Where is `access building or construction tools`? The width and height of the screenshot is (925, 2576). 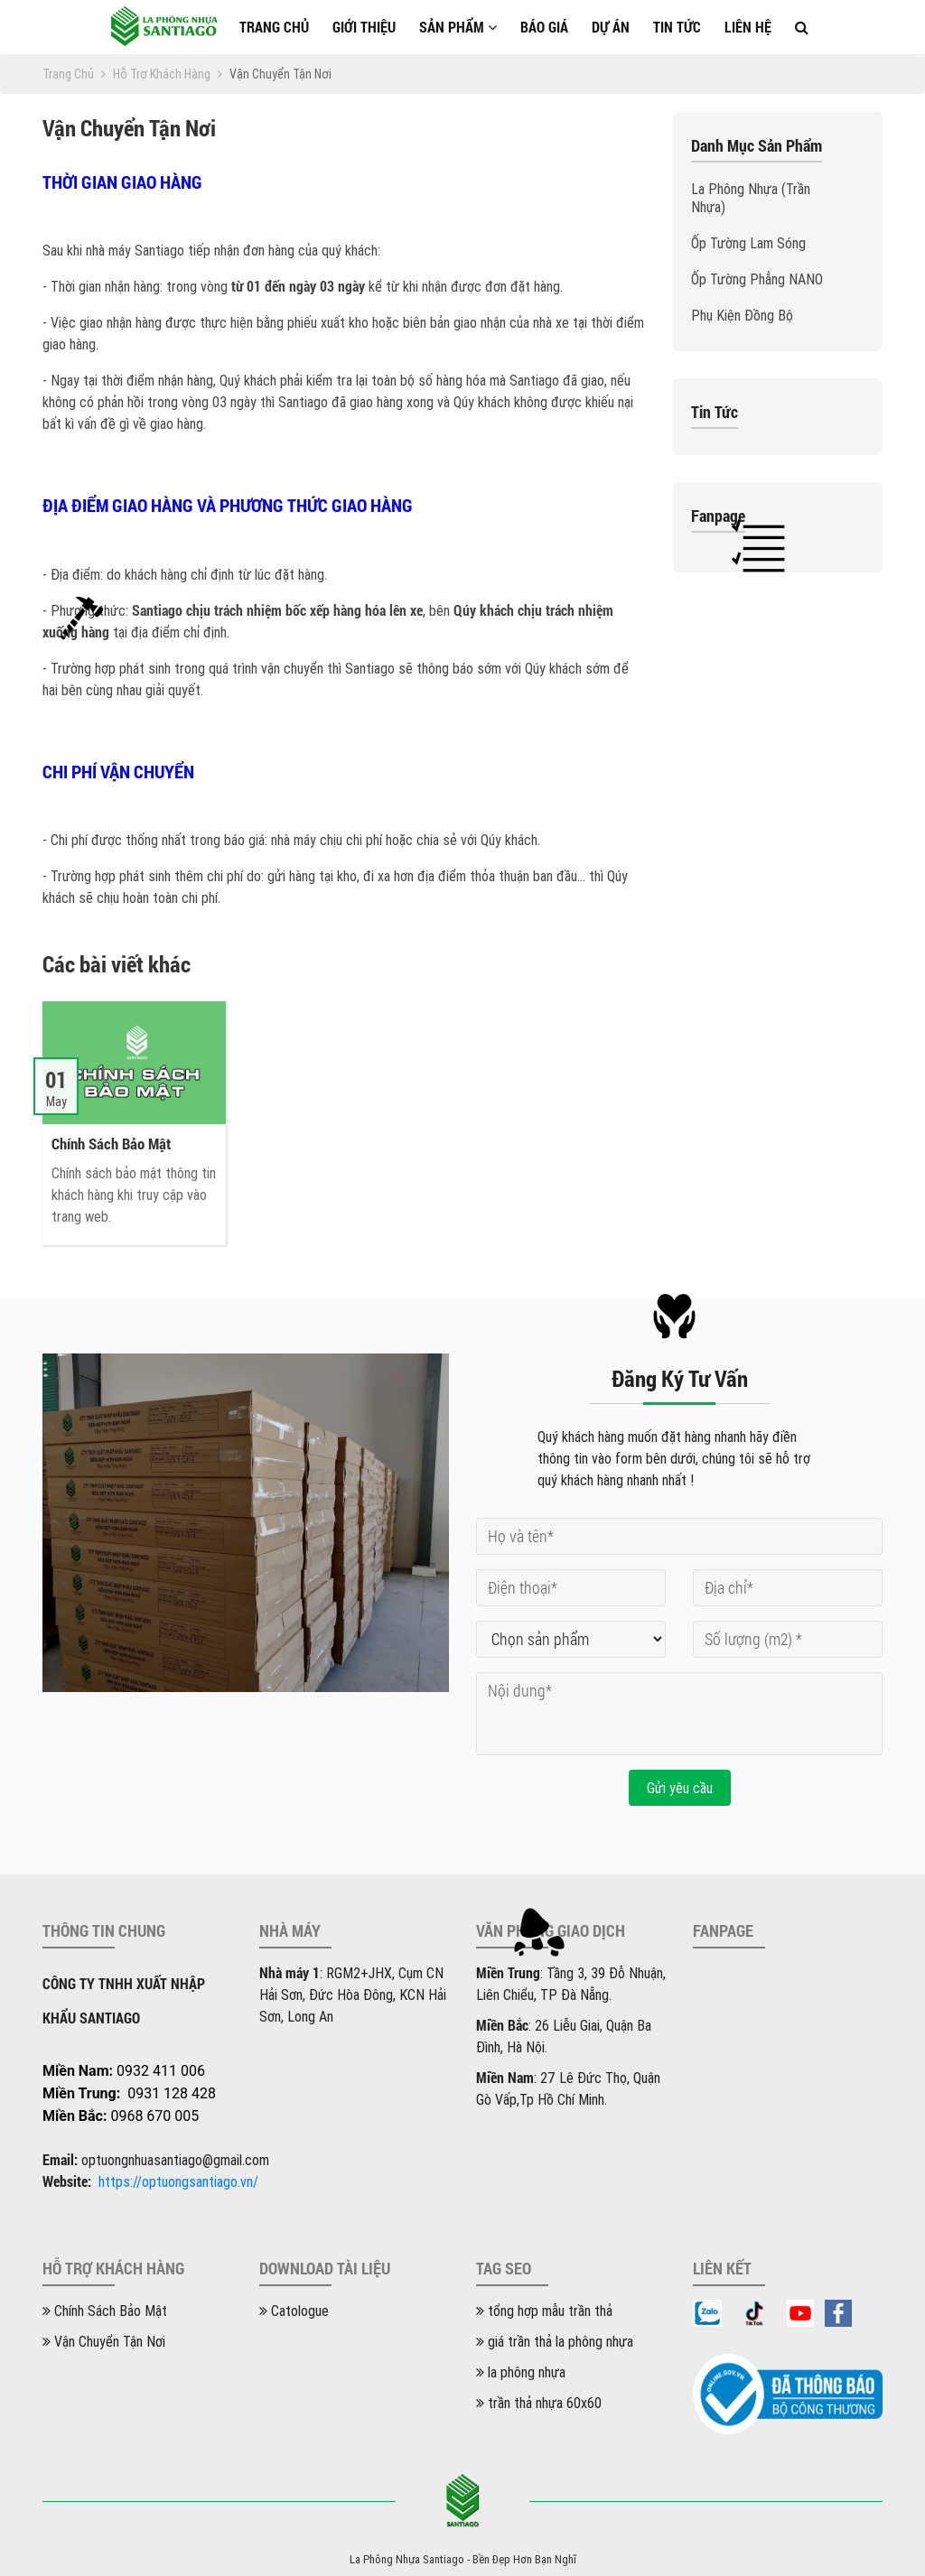
access building or construction tools is located at coordinates (81, 618).